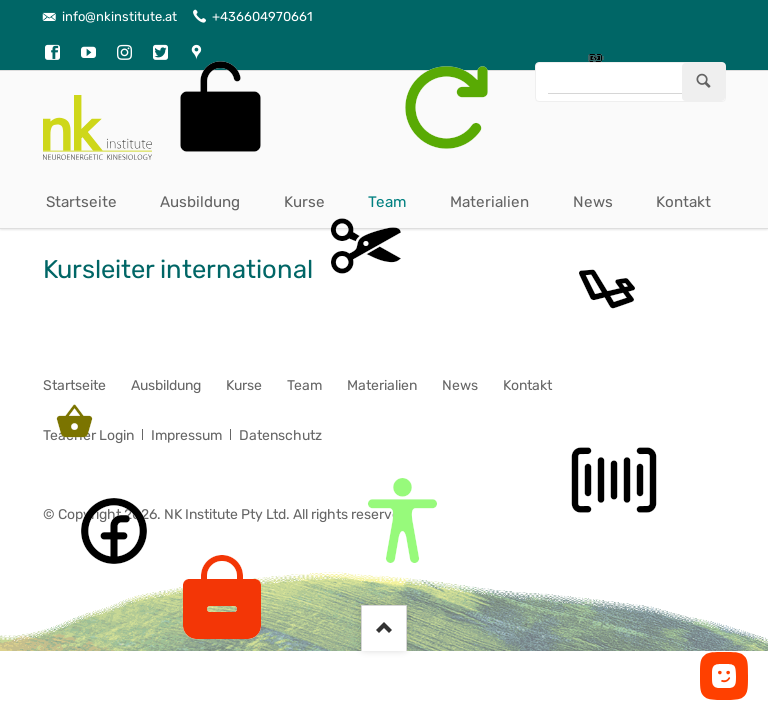  I want to click on indicates device is currently charging, so click(596, 58).